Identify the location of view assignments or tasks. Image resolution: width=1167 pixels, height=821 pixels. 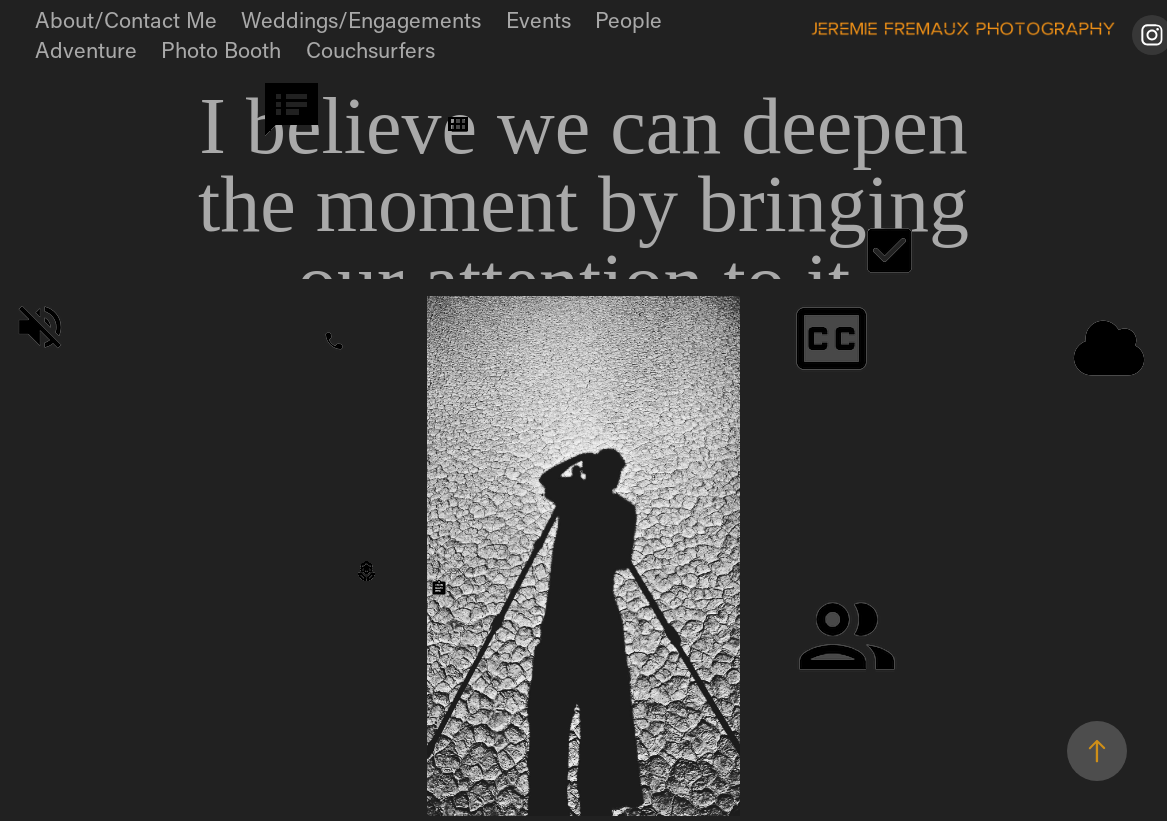
(439, 588).